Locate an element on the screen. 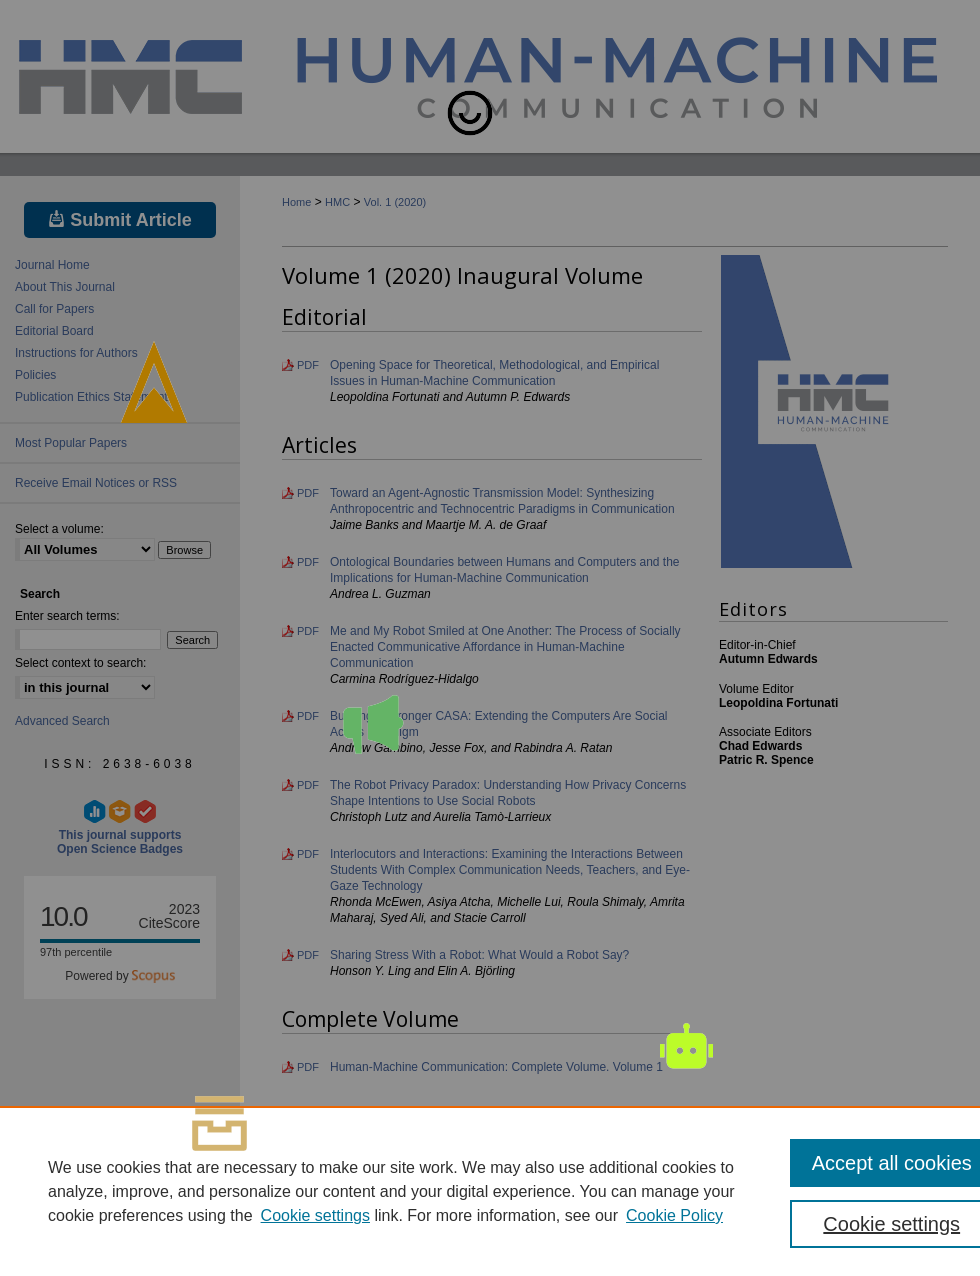 The image size is (980, 1276). lucia authentication service logo is located at coordinates (154, 382).